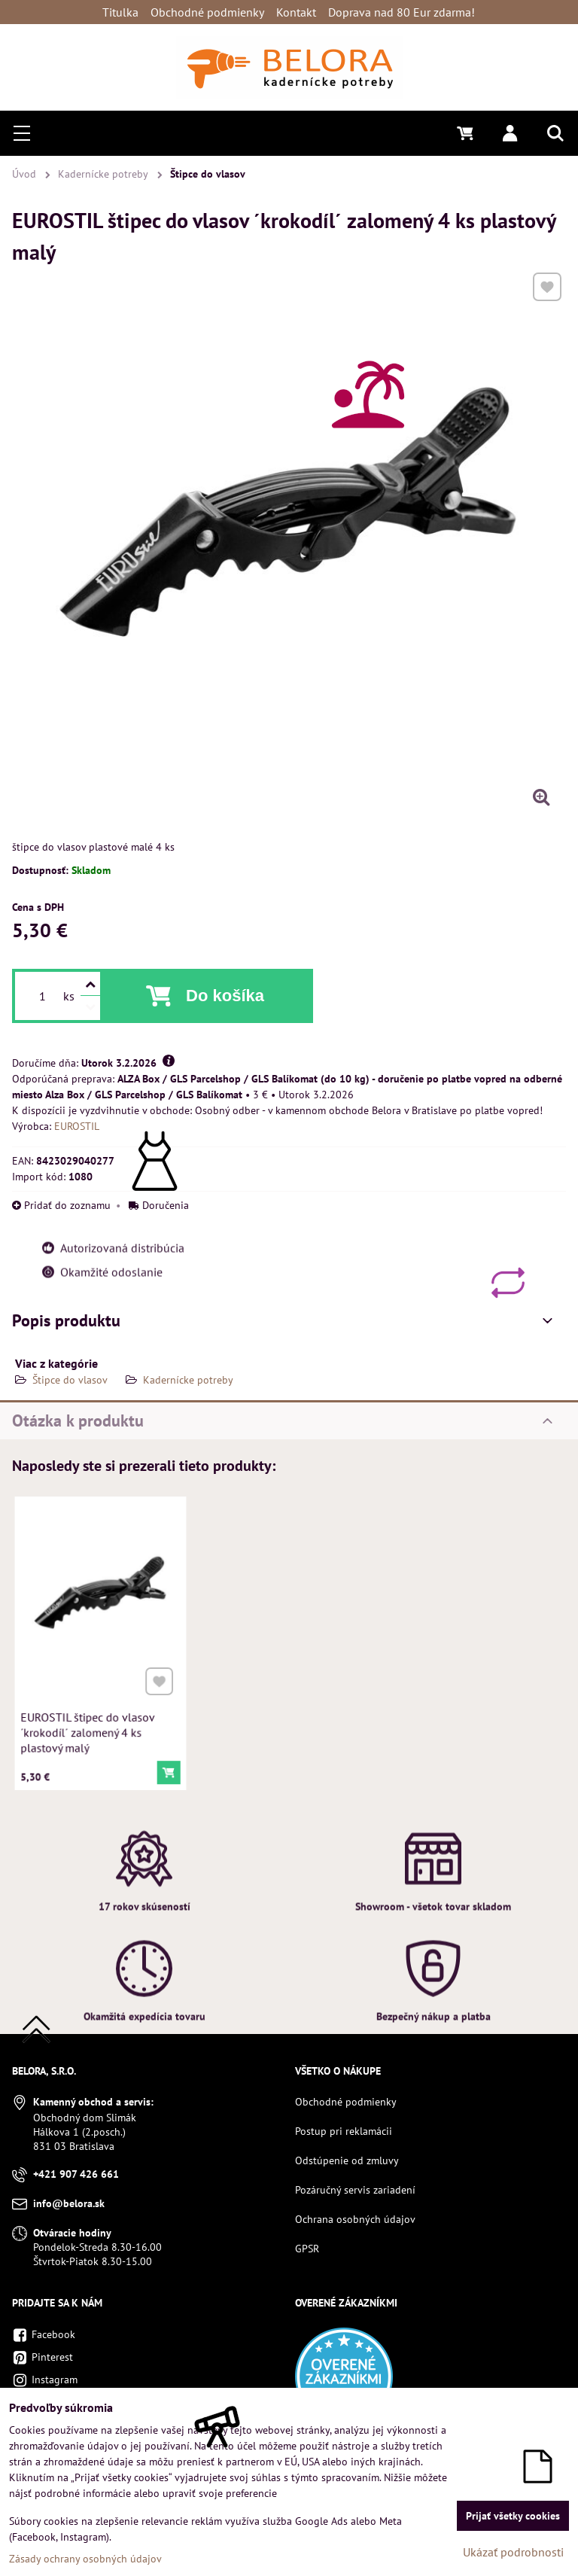 The height and width of the screenshot is (2576, 578). Describe the element at coordinates (508, 1283) in the screenshot. I see `enable repeat mode for media playback` at that location.